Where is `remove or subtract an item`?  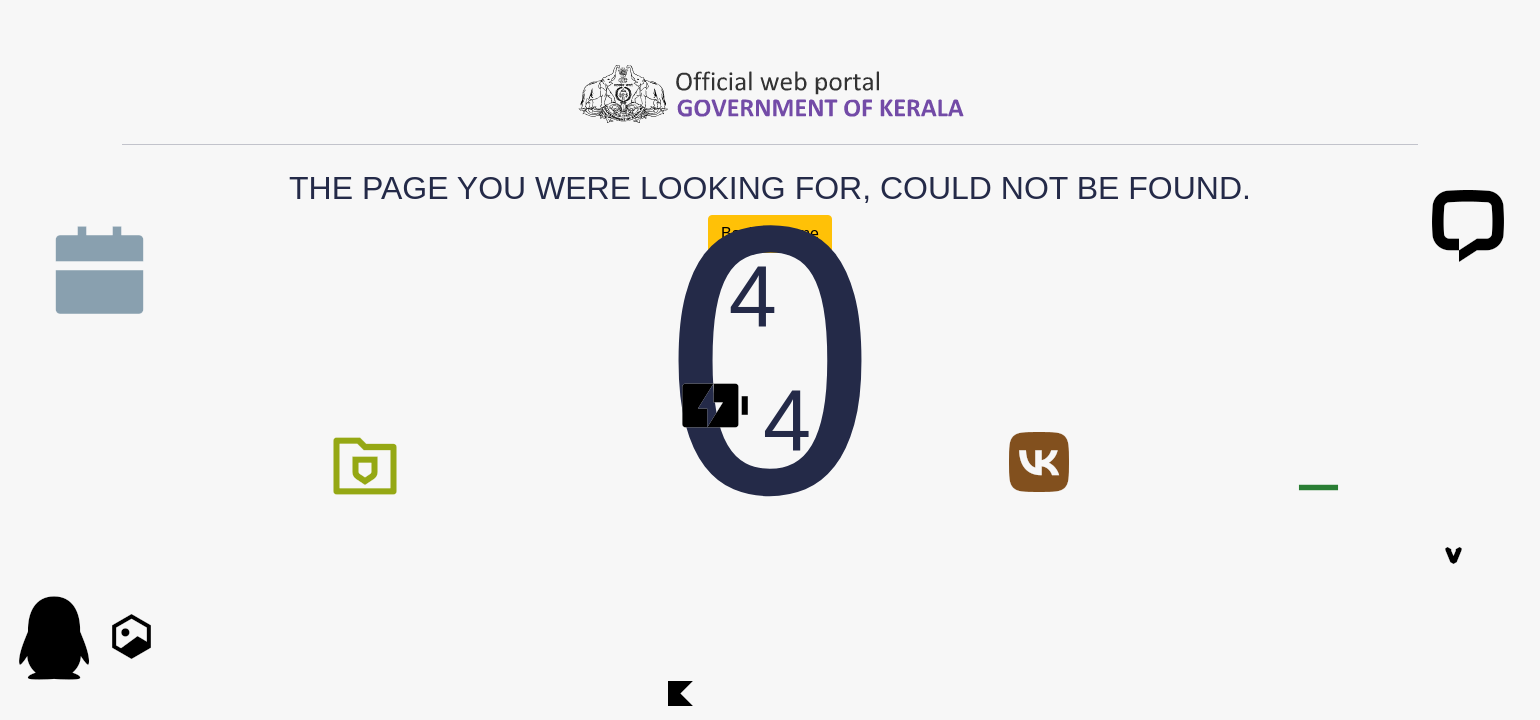
remove or subtract an item is located at coordinates (1318, 487).